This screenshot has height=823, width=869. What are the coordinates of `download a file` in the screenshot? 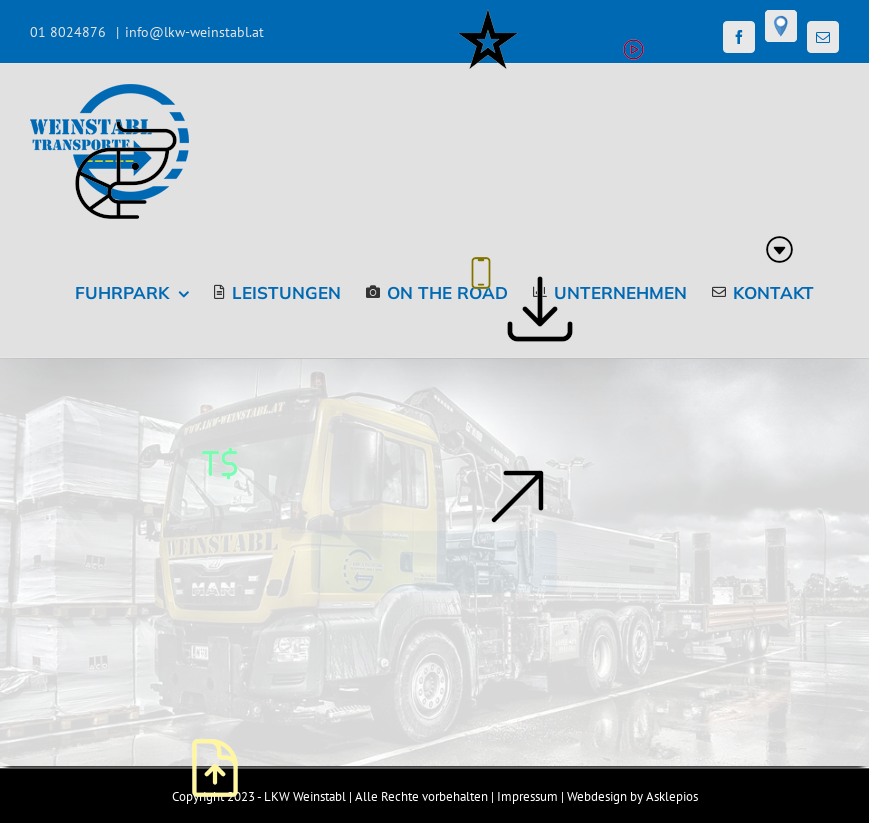 It's located at (540, 309).